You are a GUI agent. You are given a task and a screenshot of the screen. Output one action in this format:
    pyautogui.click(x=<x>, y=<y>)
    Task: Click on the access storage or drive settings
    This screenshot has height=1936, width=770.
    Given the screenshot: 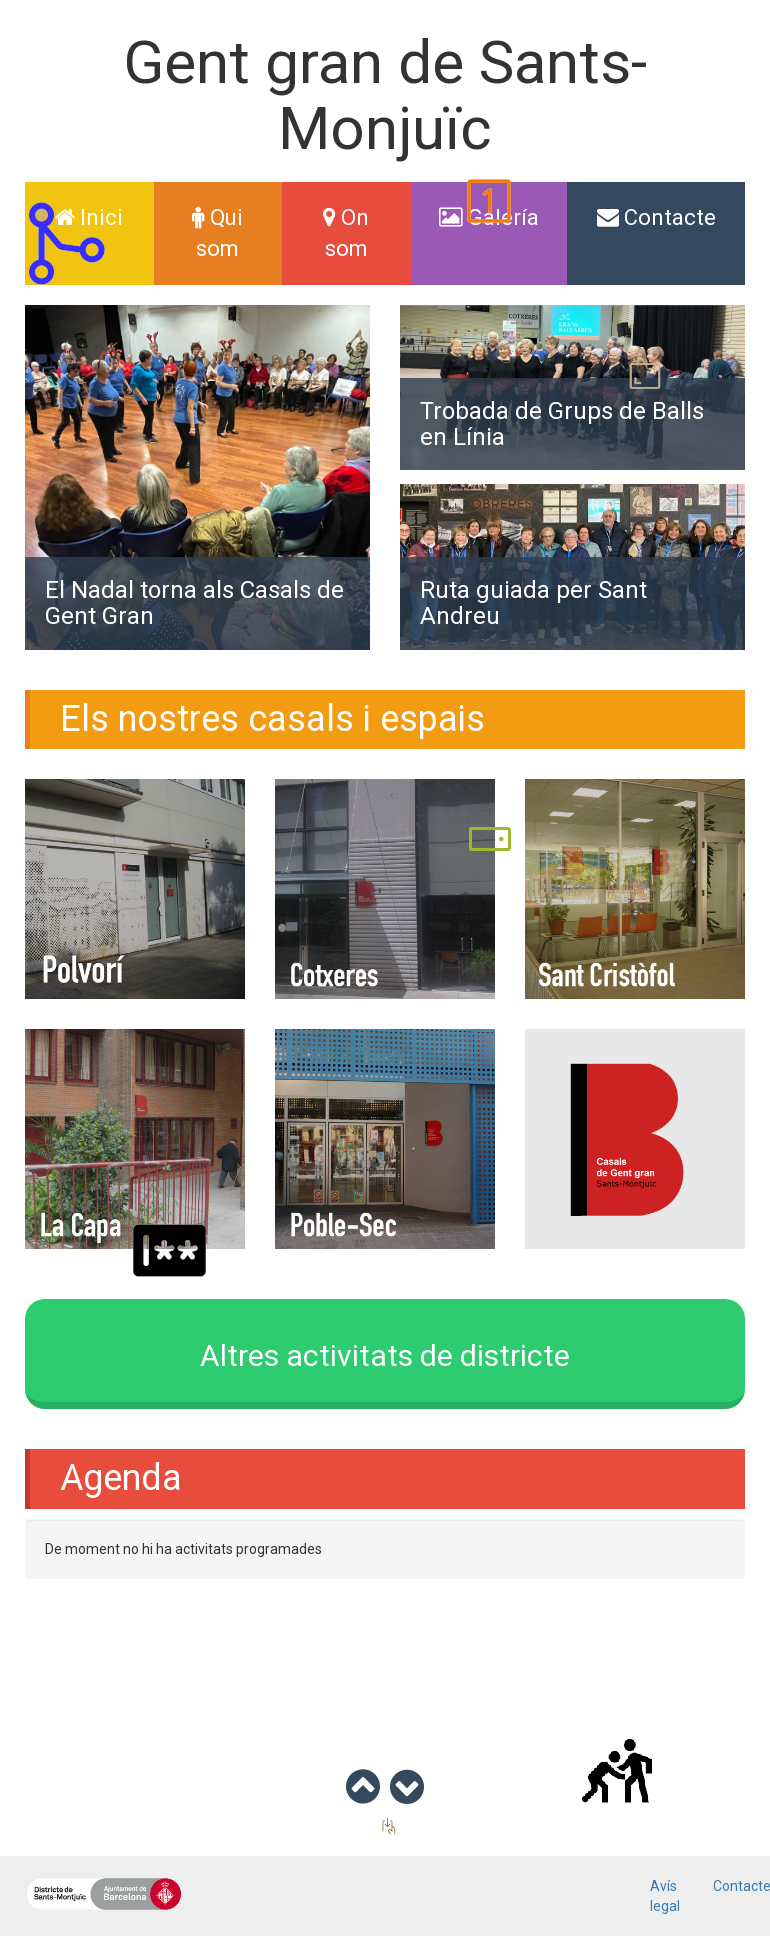 What is the action you would take?
    pyautogui.click(x=490, y=839)
    